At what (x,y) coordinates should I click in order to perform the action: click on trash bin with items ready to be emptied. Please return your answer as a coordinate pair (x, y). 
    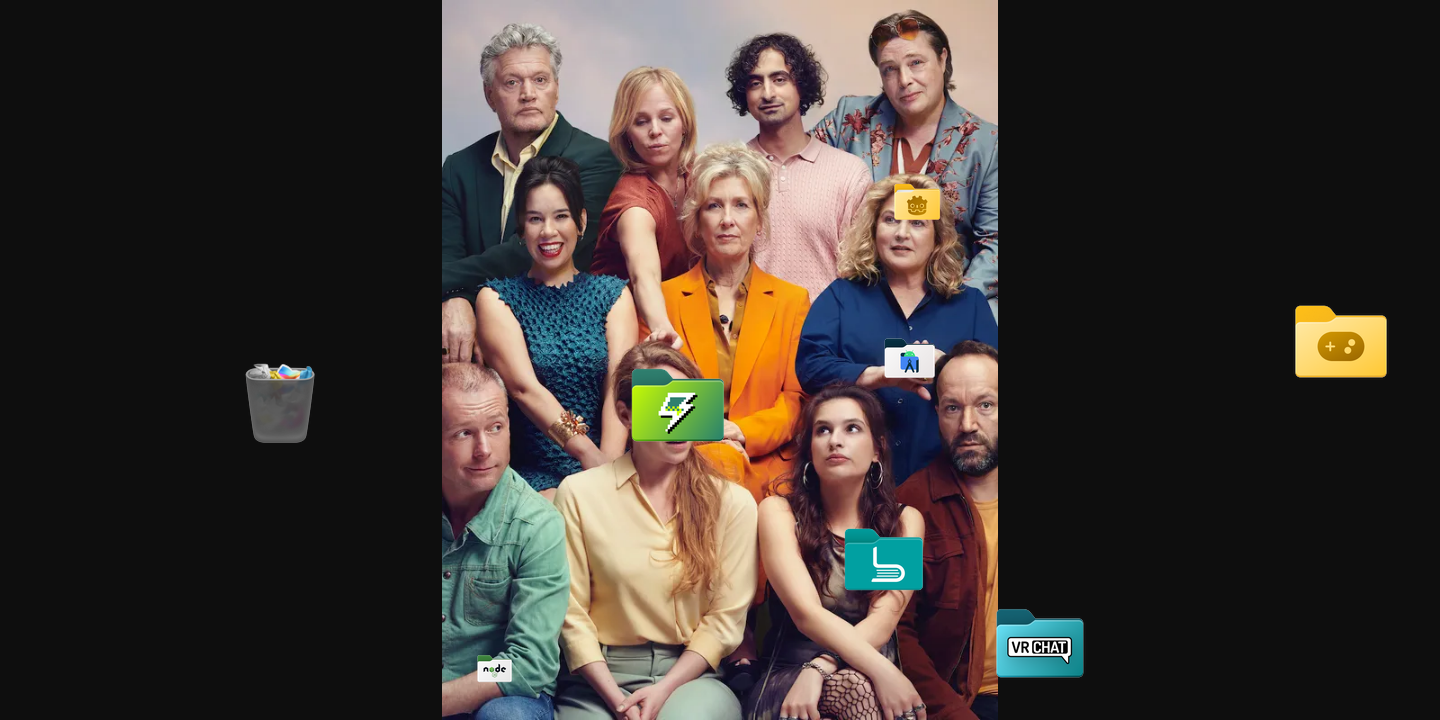
    Looking at the image, I should click on (280, 404).